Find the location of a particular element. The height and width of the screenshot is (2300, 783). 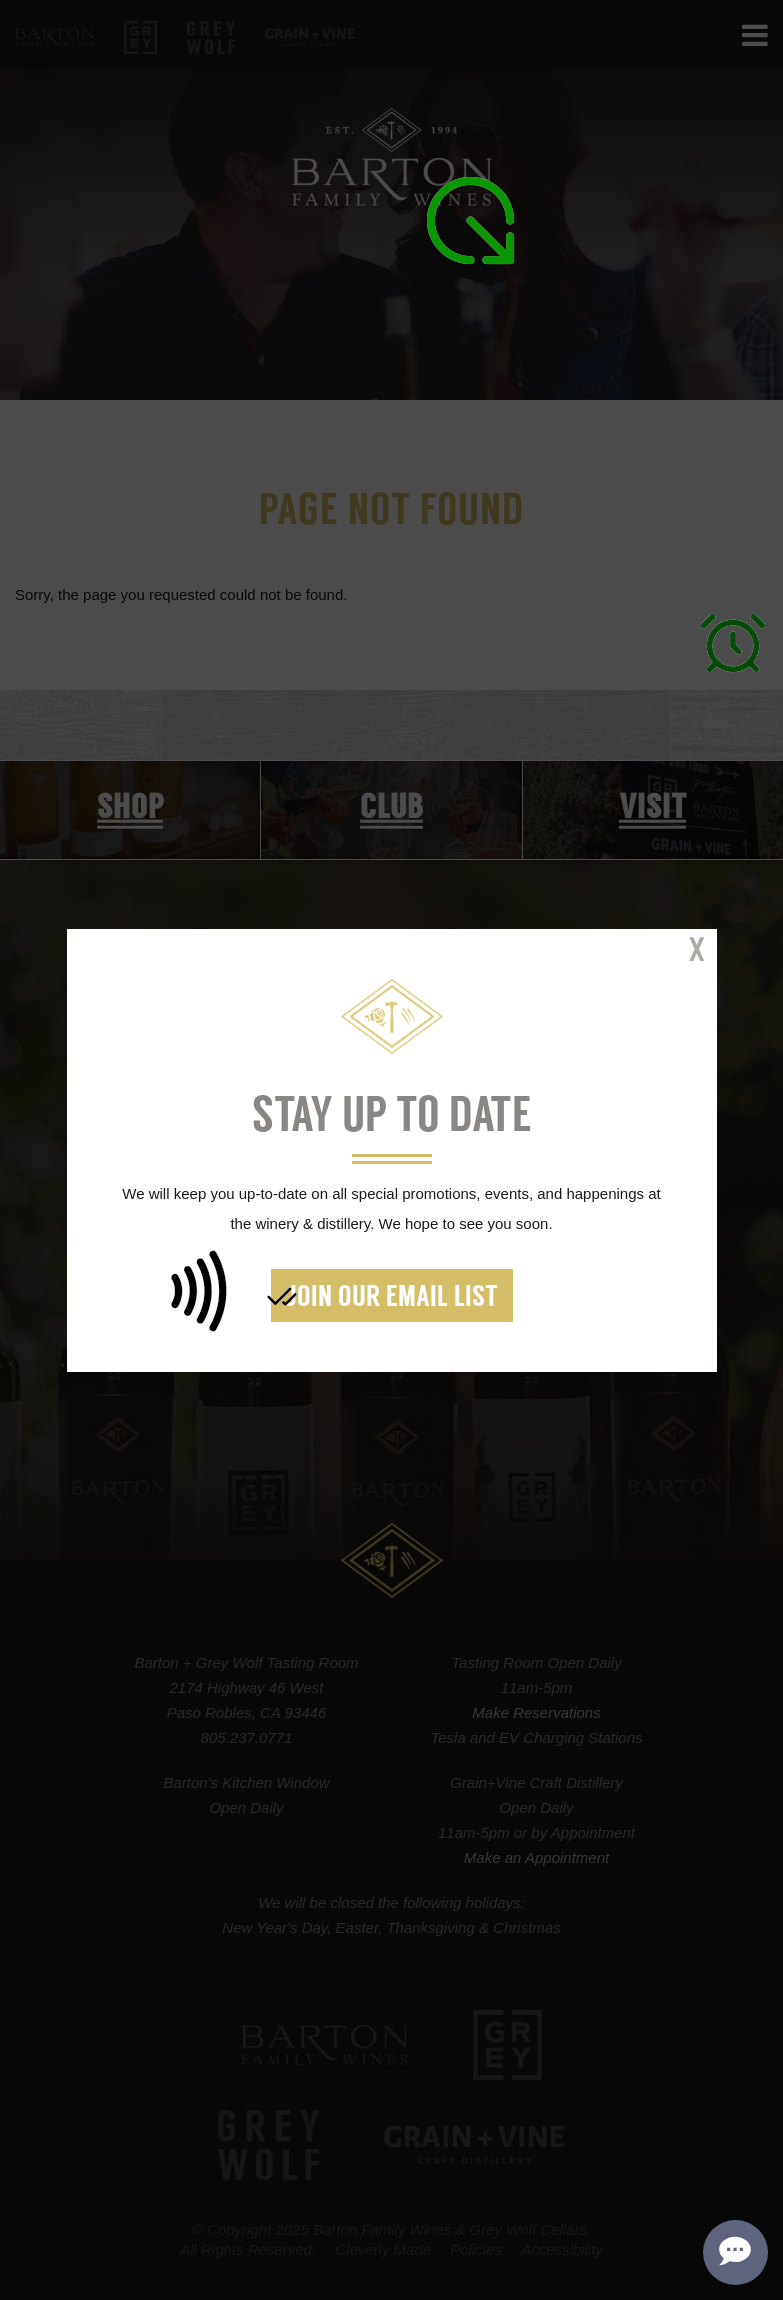

tap to pay or use contactless payment is located at coordinates (197, 1291).